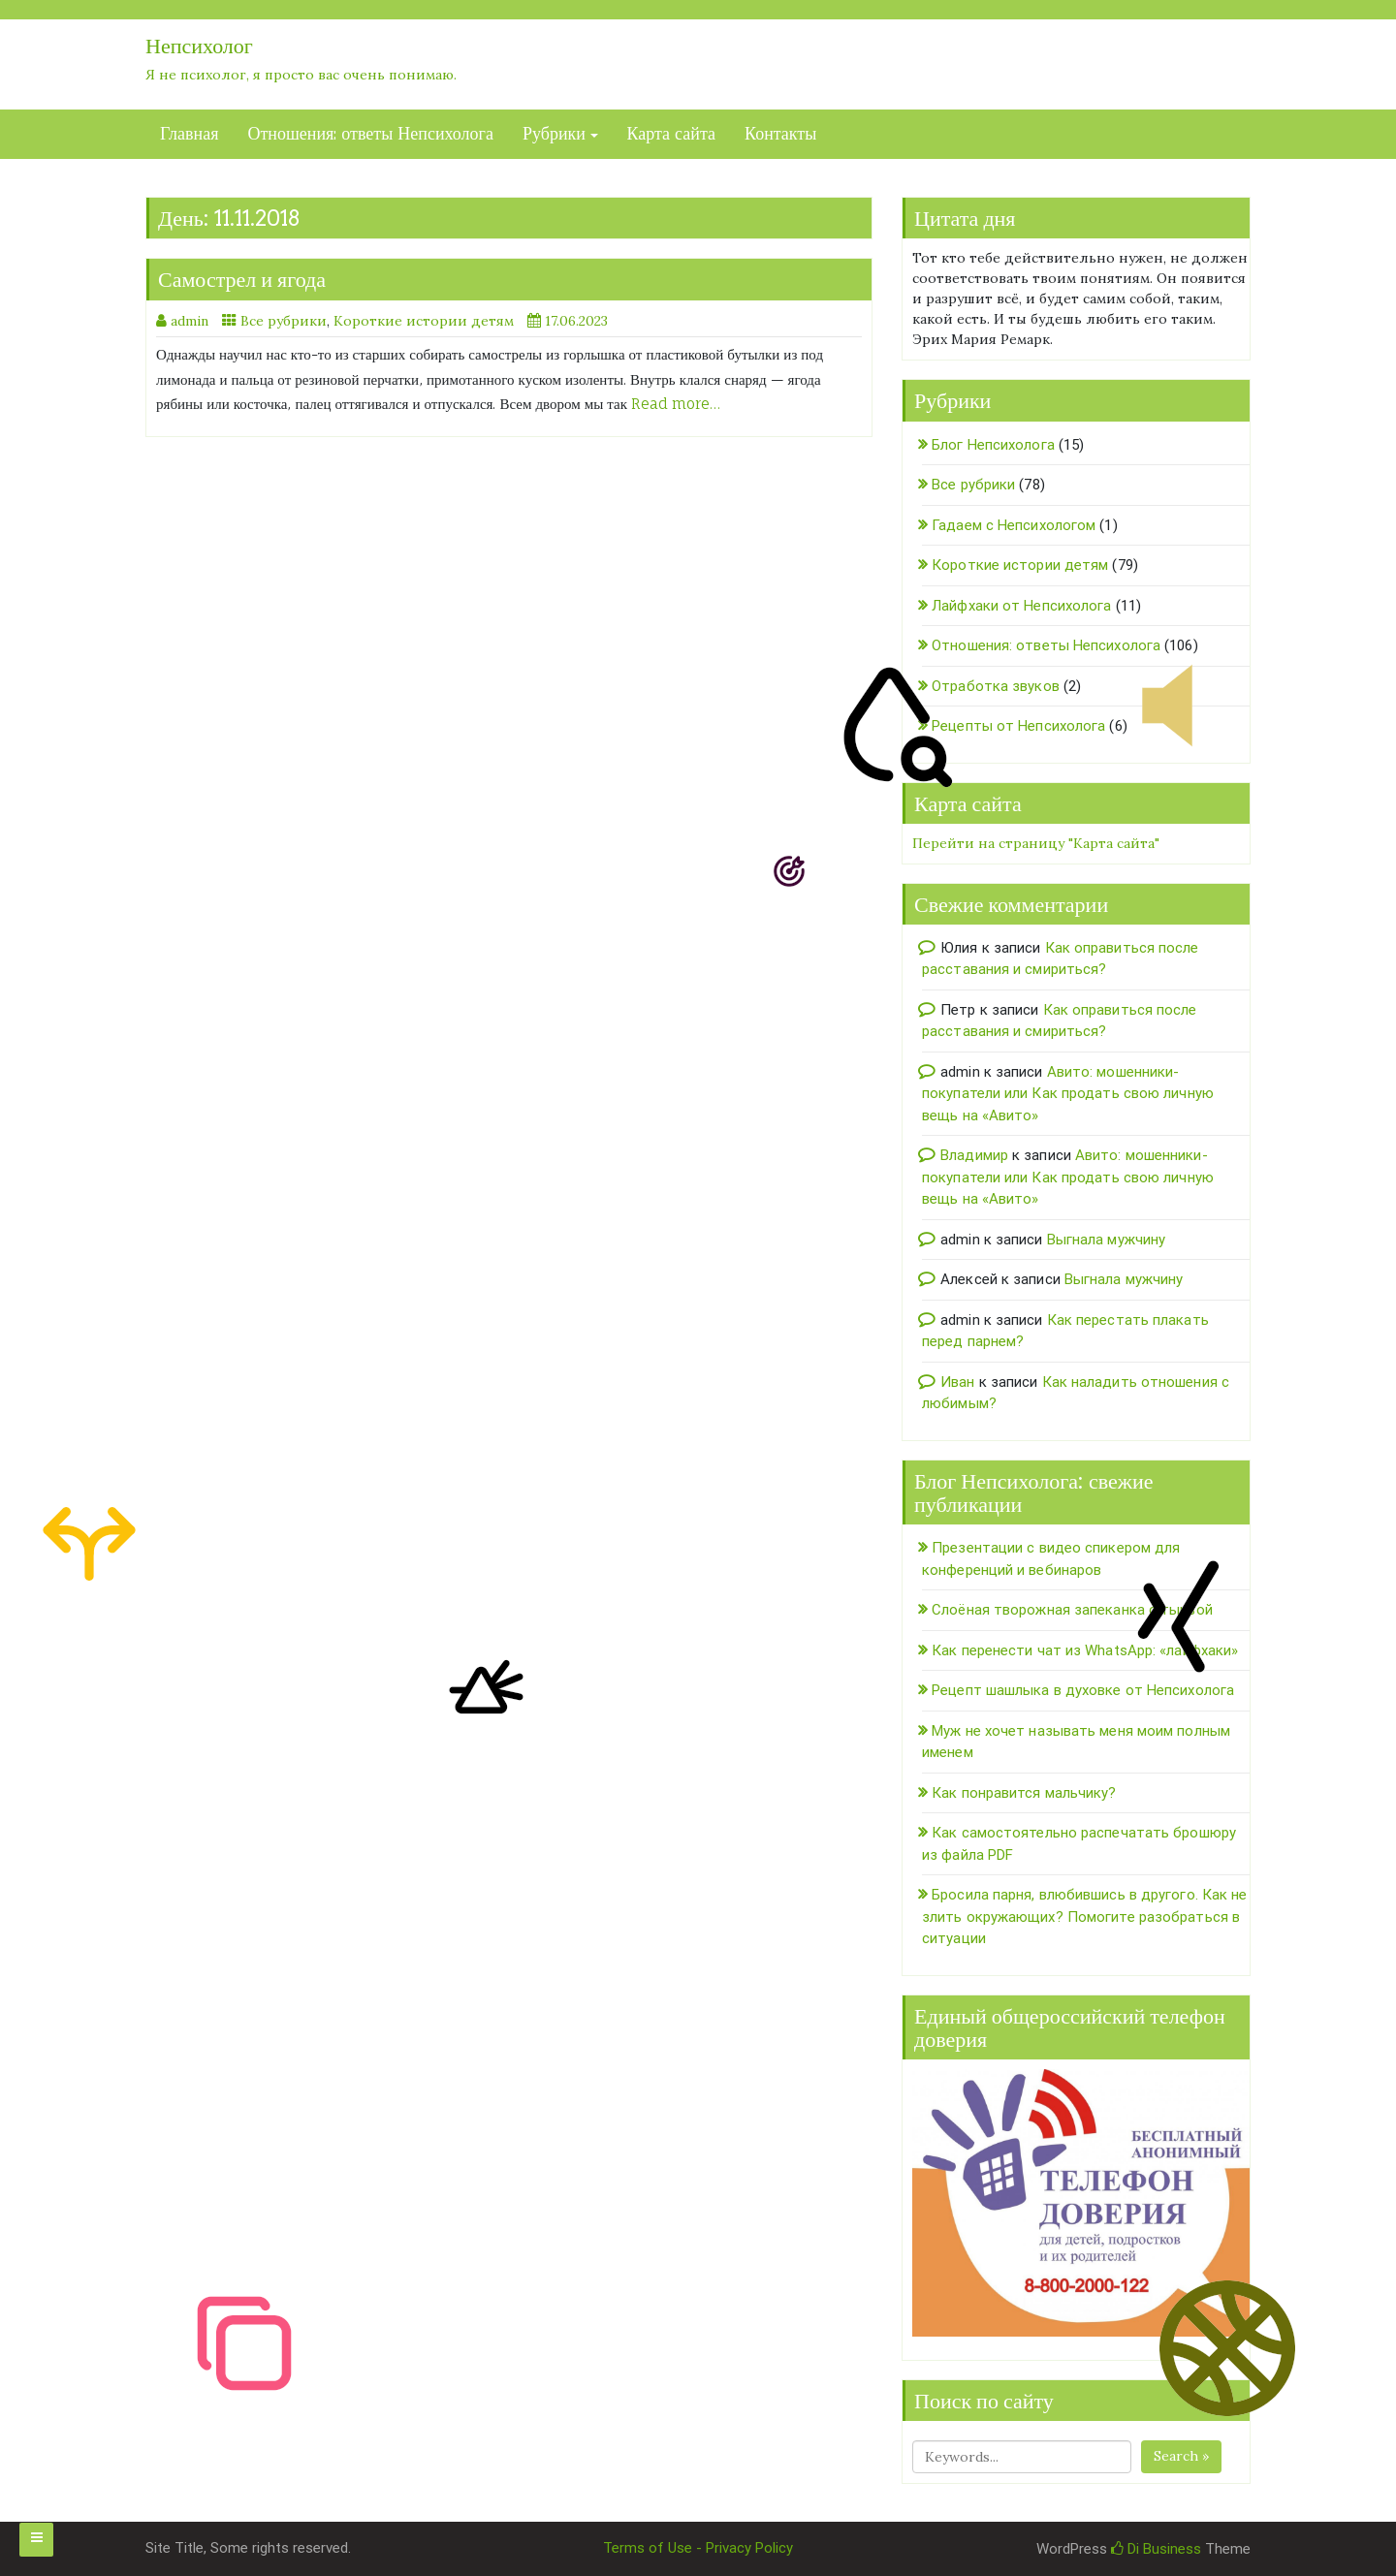 This screenshot has width=1396, height=2576. Describe the element at coordinates (889, 724) in the screenshot. I see `search water or liquid settings` at that location.